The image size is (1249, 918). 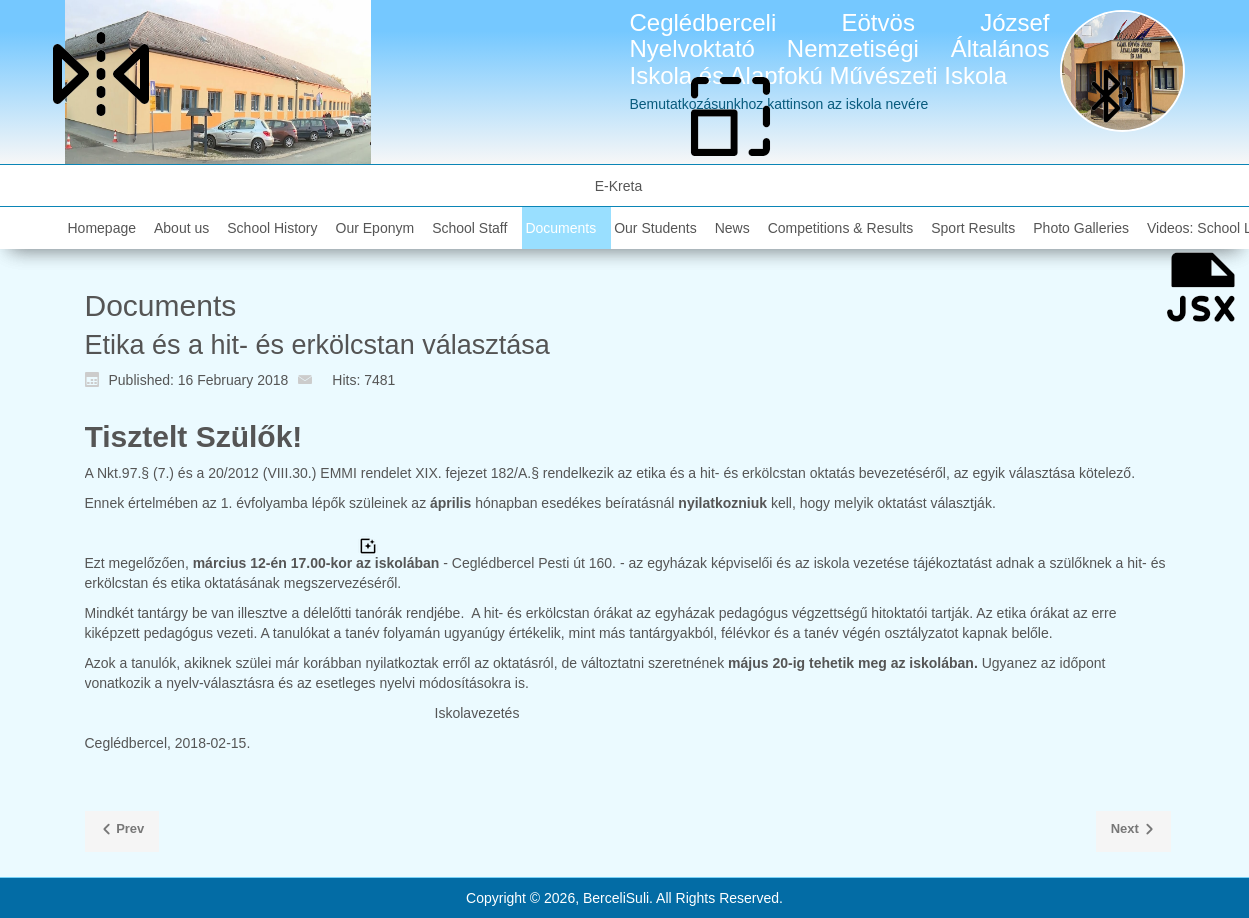 What do you see at coordinates (101, 74) in the screenshot?
I see `mirror or flip content horizontally` at bounding box center [101, 74].